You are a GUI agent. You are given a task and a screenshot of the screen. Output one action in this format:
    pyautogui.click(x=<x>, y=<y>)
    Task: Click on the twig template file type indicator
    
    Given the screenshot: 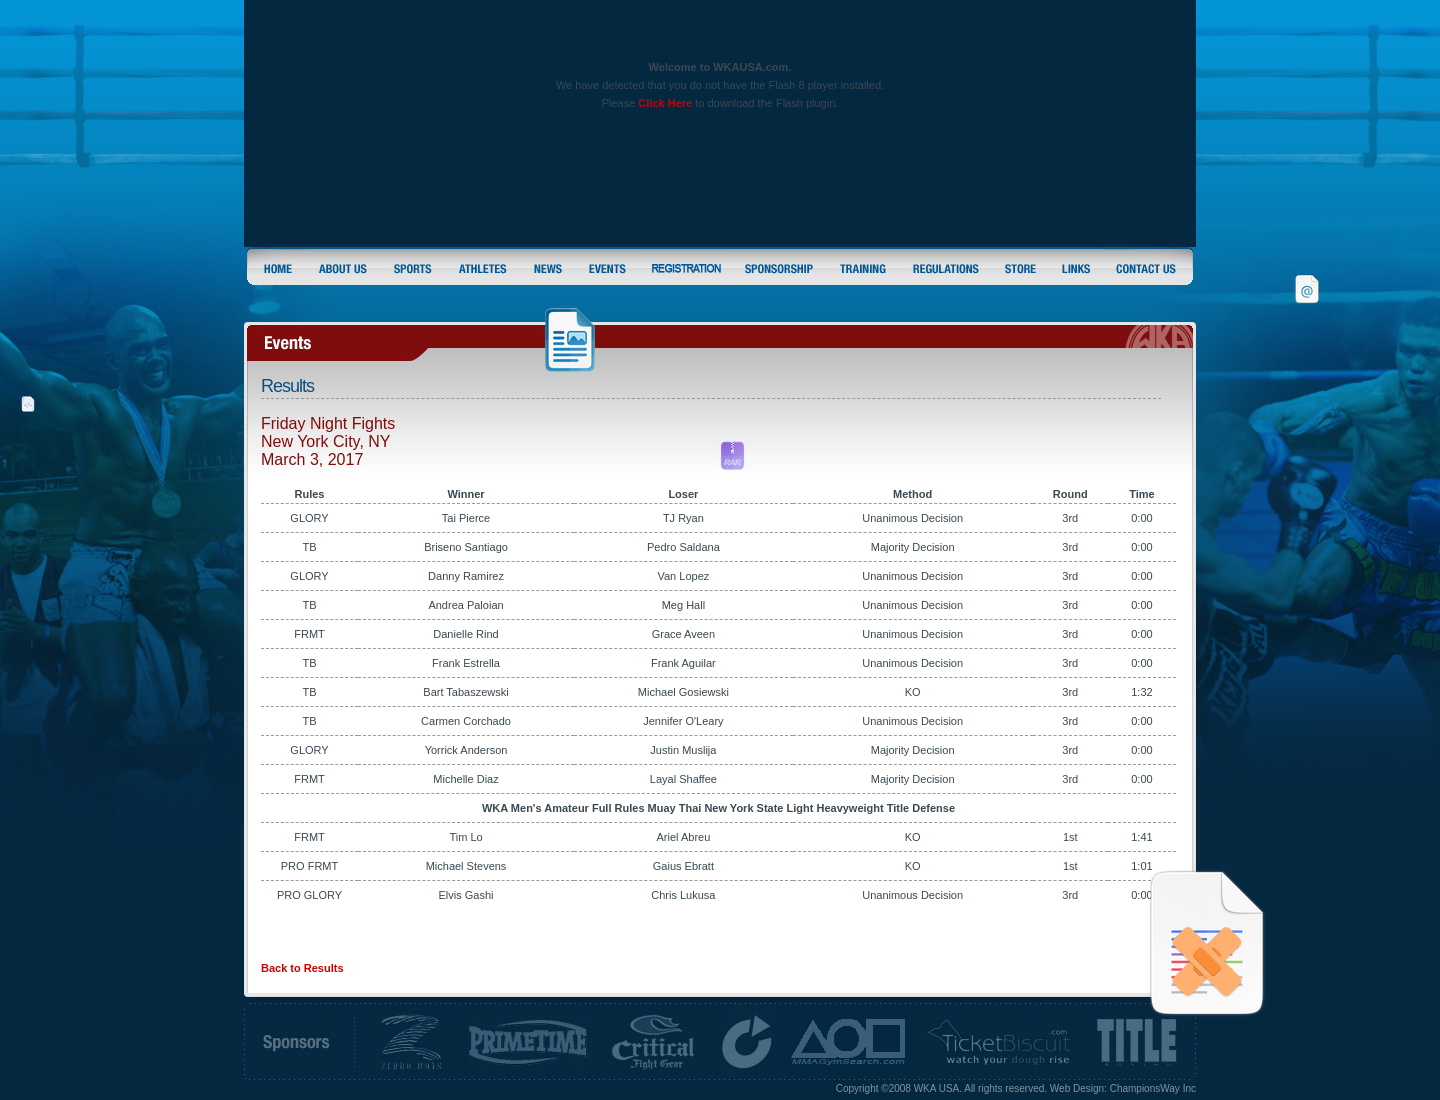 What is the action you would take?
    pyautogui.click(x=28, y=404)
    